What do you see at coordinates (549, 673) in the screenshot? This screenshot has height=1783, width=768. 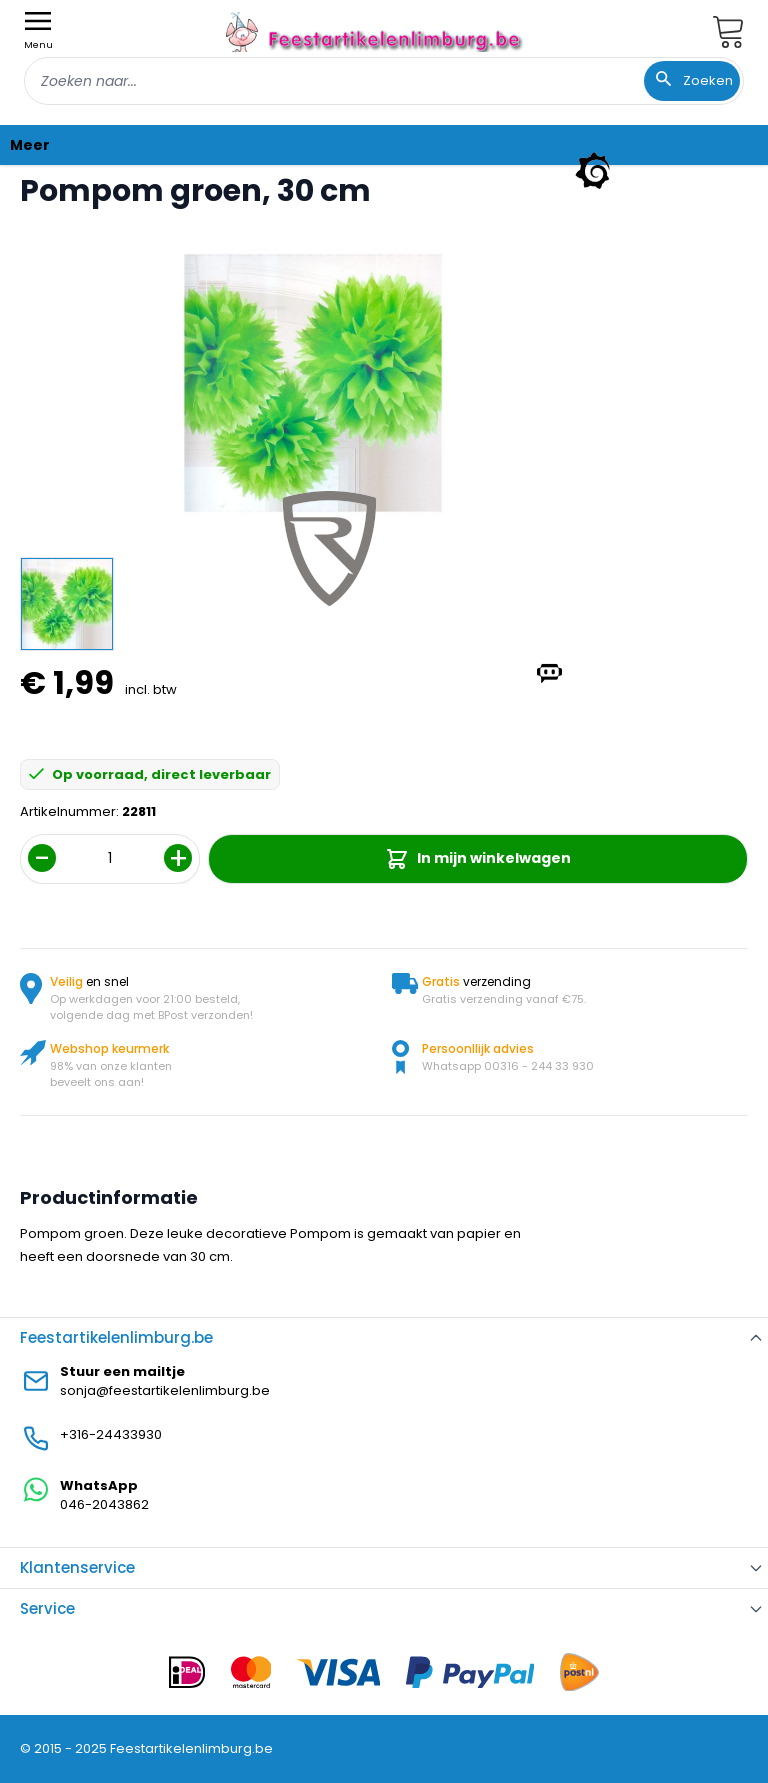 I see `open the Poe AI chat app` at bounding box center [549, 673].